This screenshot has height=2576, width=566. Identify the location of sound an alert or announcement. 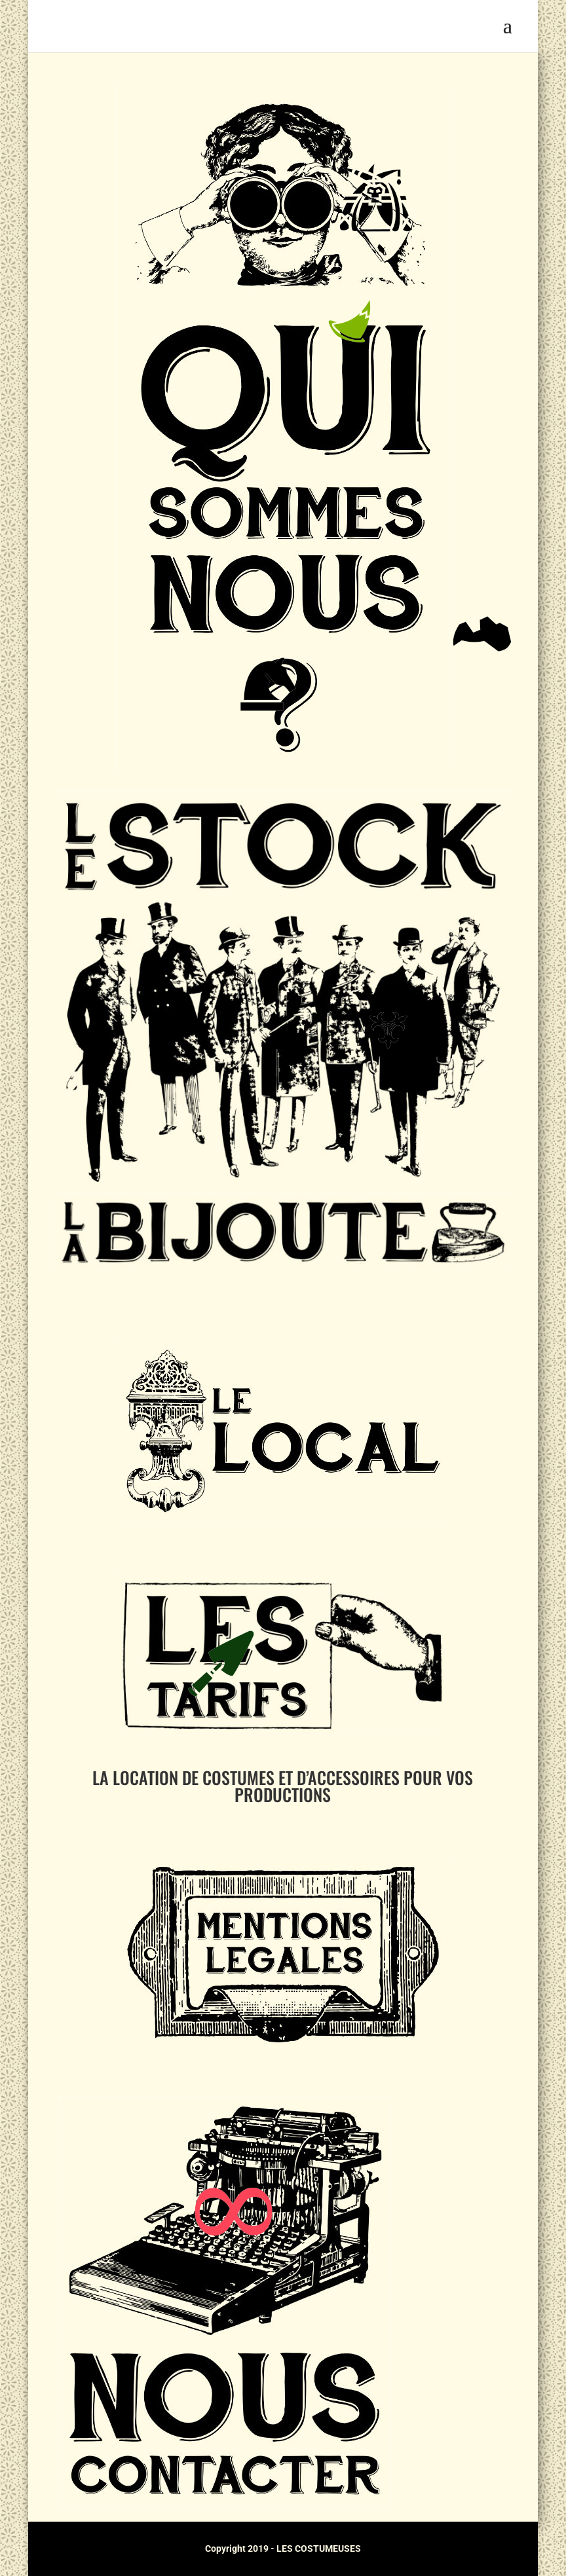
(350, 320).